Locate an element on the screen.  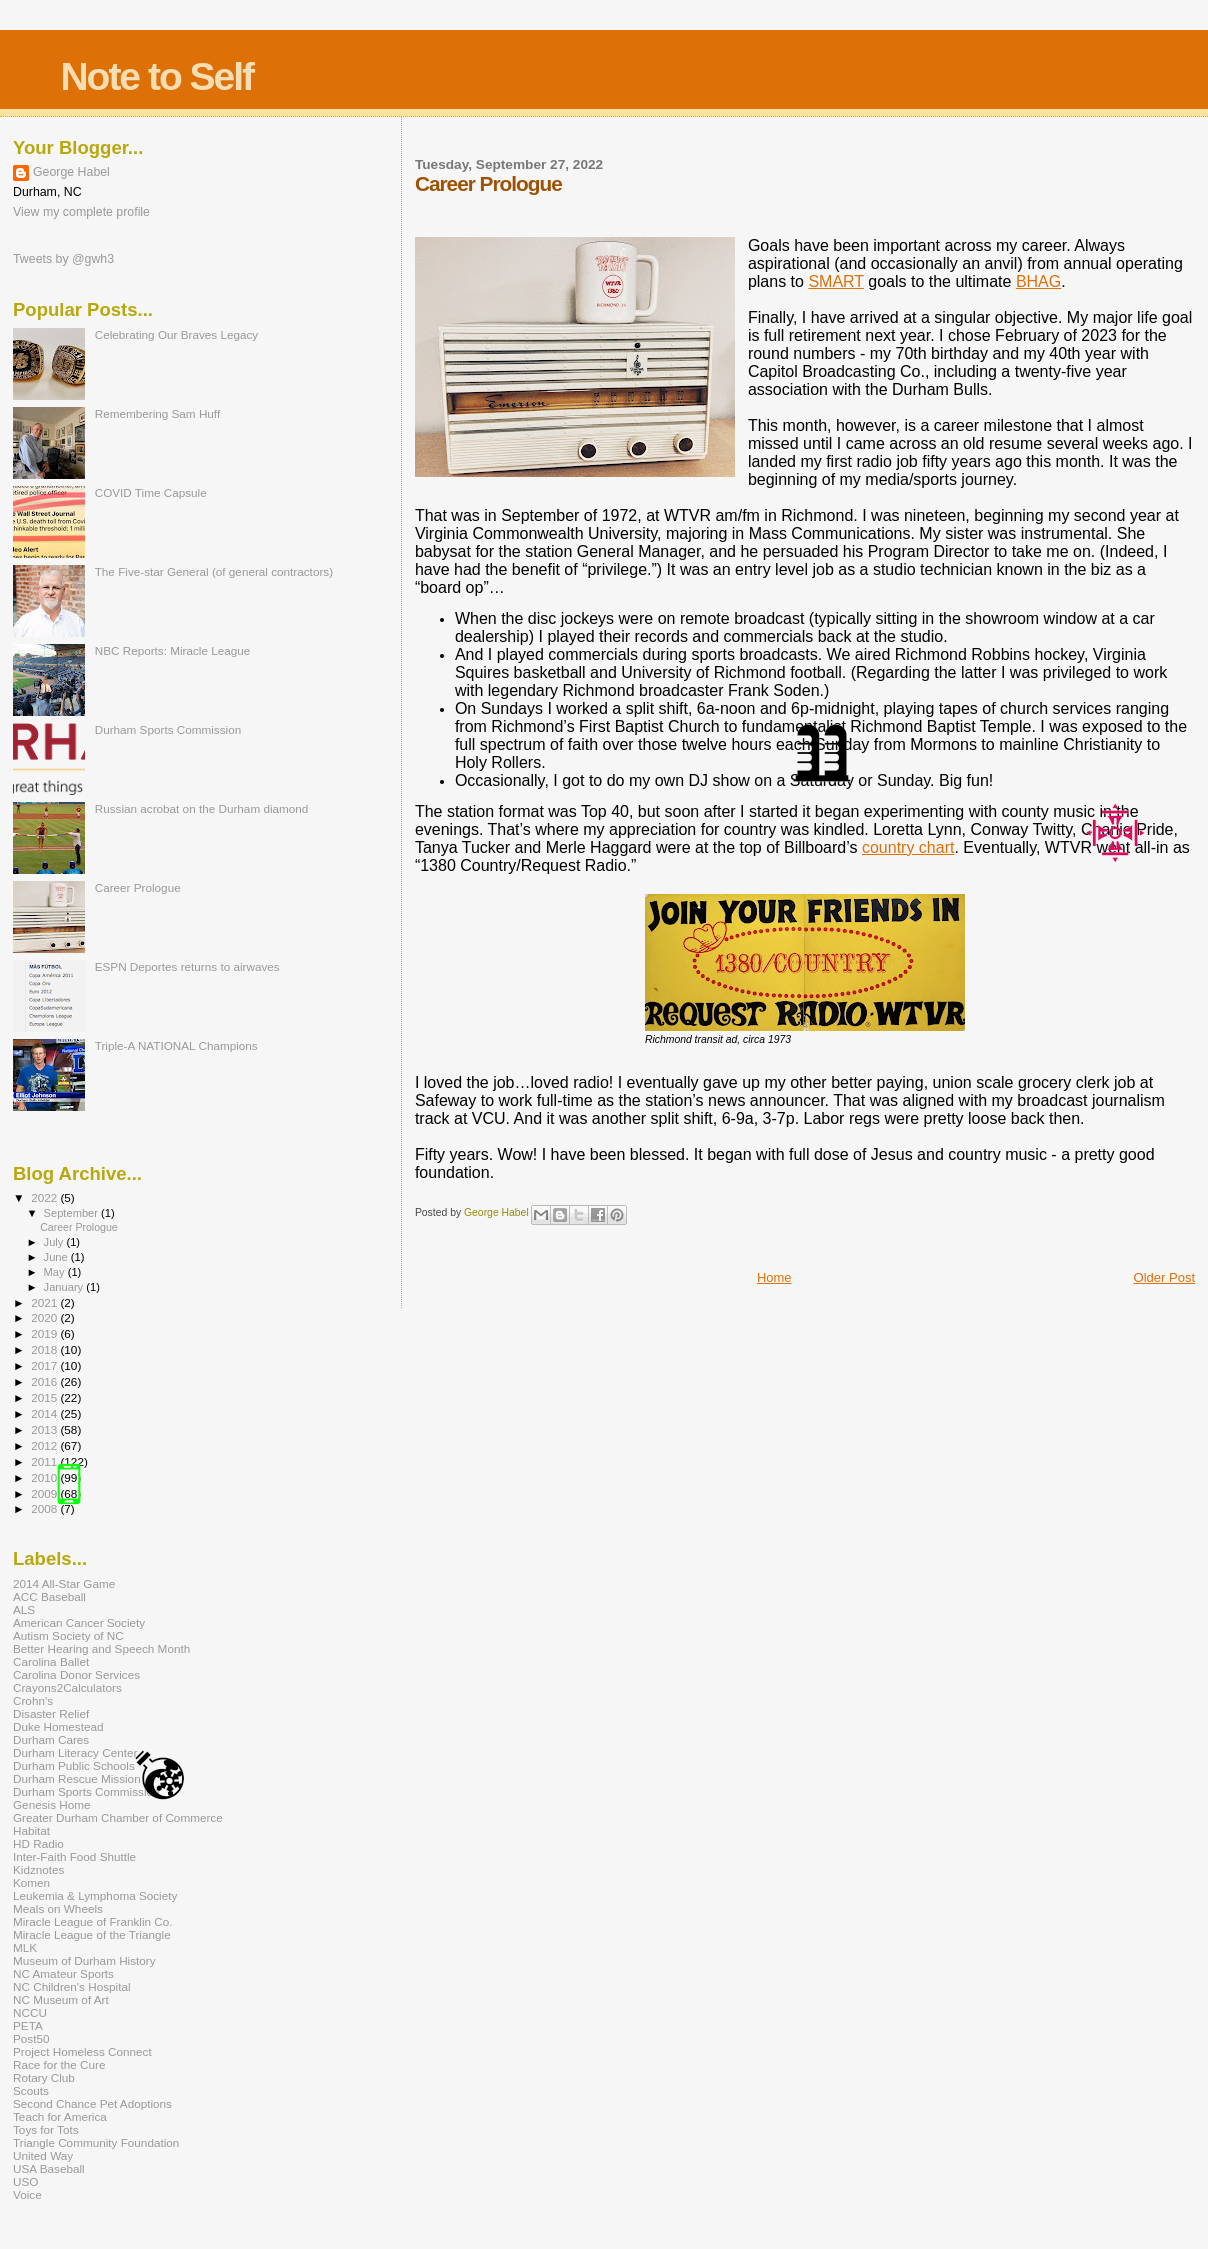
use a frost potion or ice spell item is located at coordinates (159, 1774).